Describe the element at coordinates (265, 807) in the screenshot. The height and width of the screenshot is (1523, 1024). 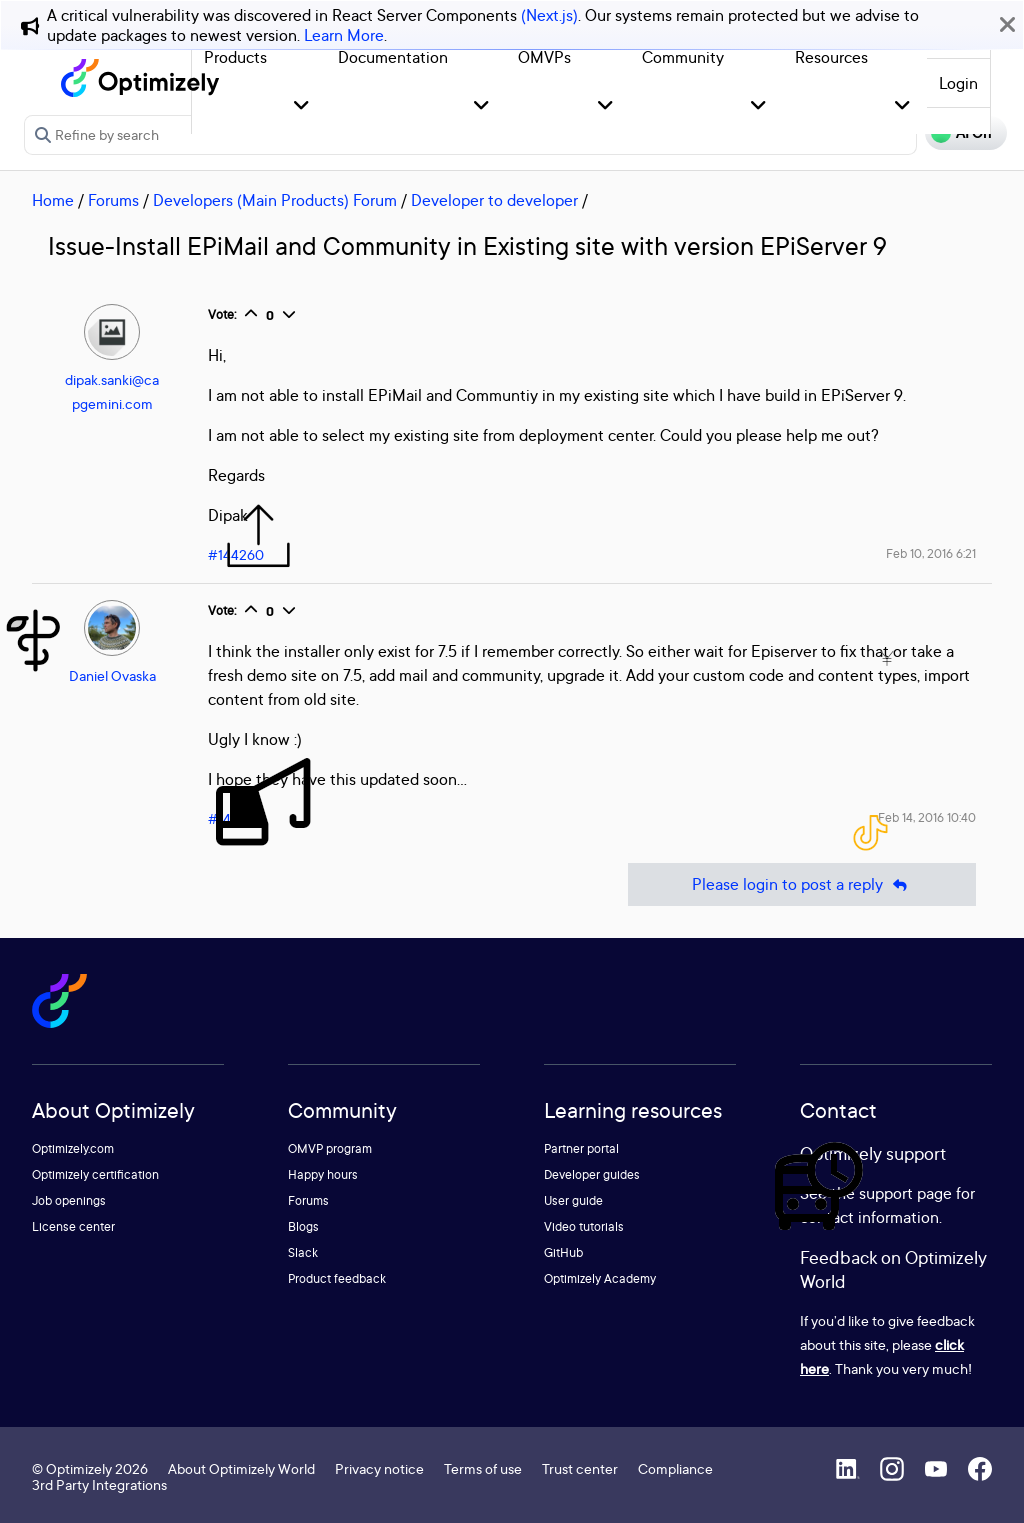
I see `construction or building equipment indicator` at that location.